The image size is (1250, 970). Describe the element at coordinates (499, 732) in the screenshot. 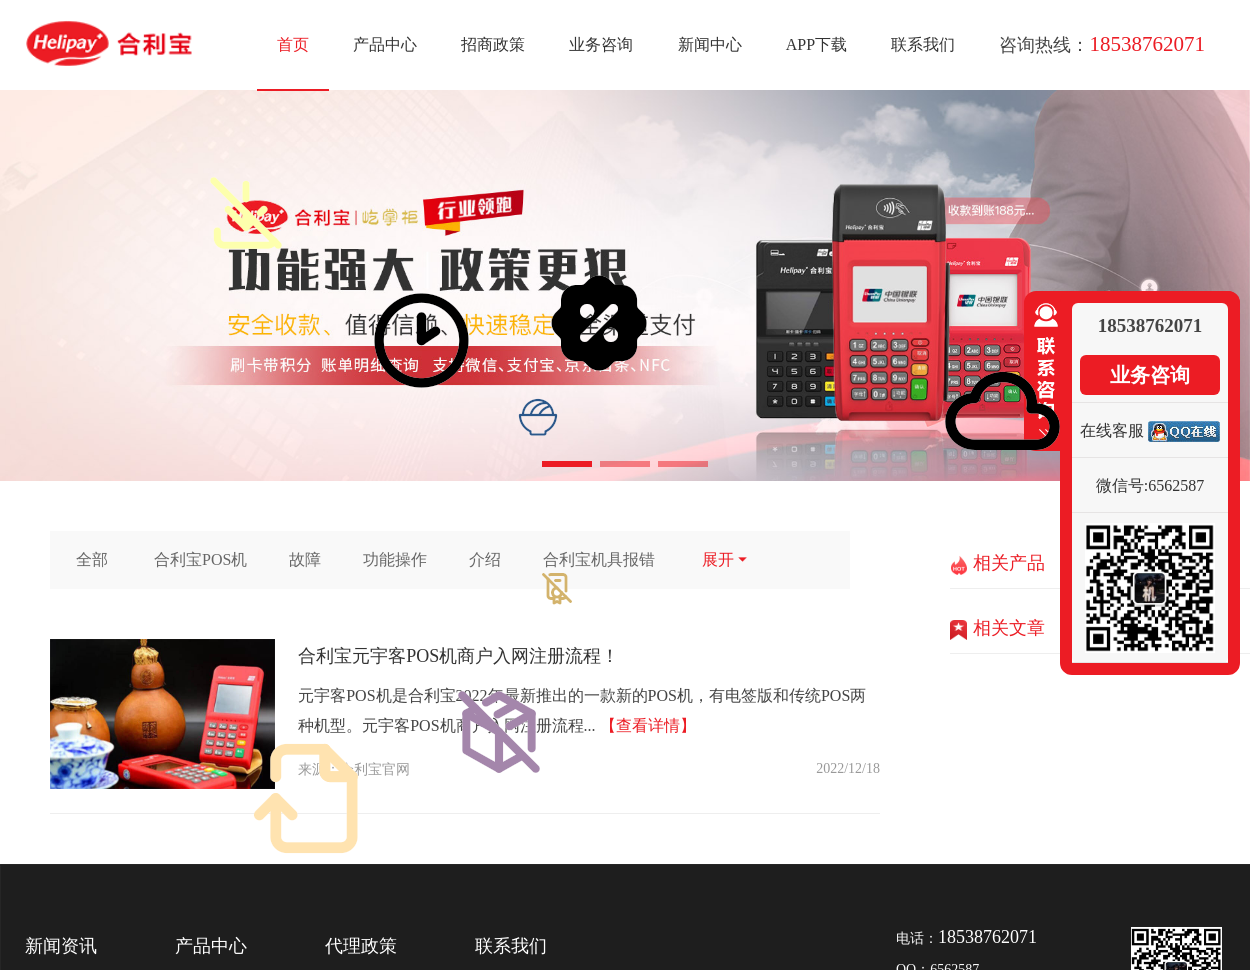

I see `item is unavailable or out of stock` at that location.